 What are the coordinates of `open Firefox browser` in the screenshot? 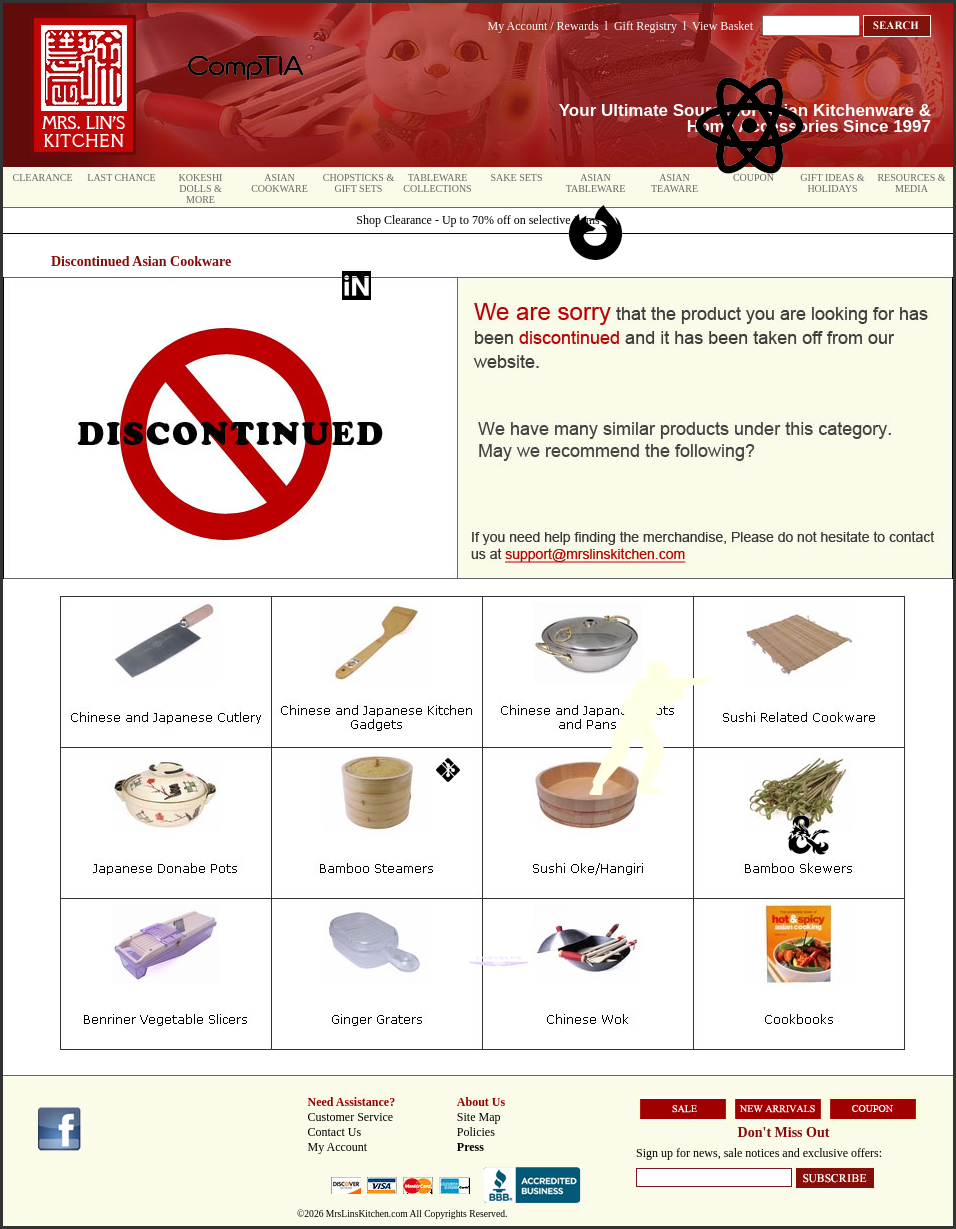 It's located at (595, 232).